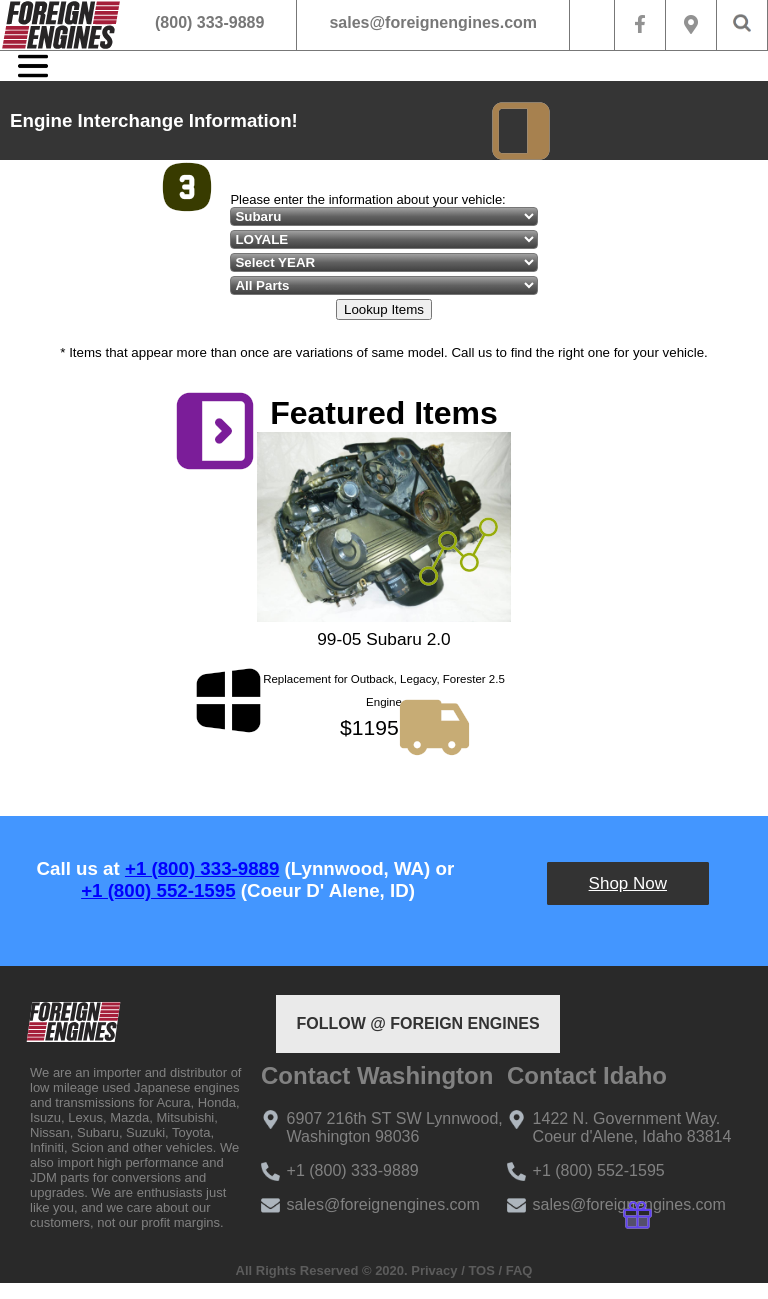  I want to click on expand the left sidebar, so click(215, 431).